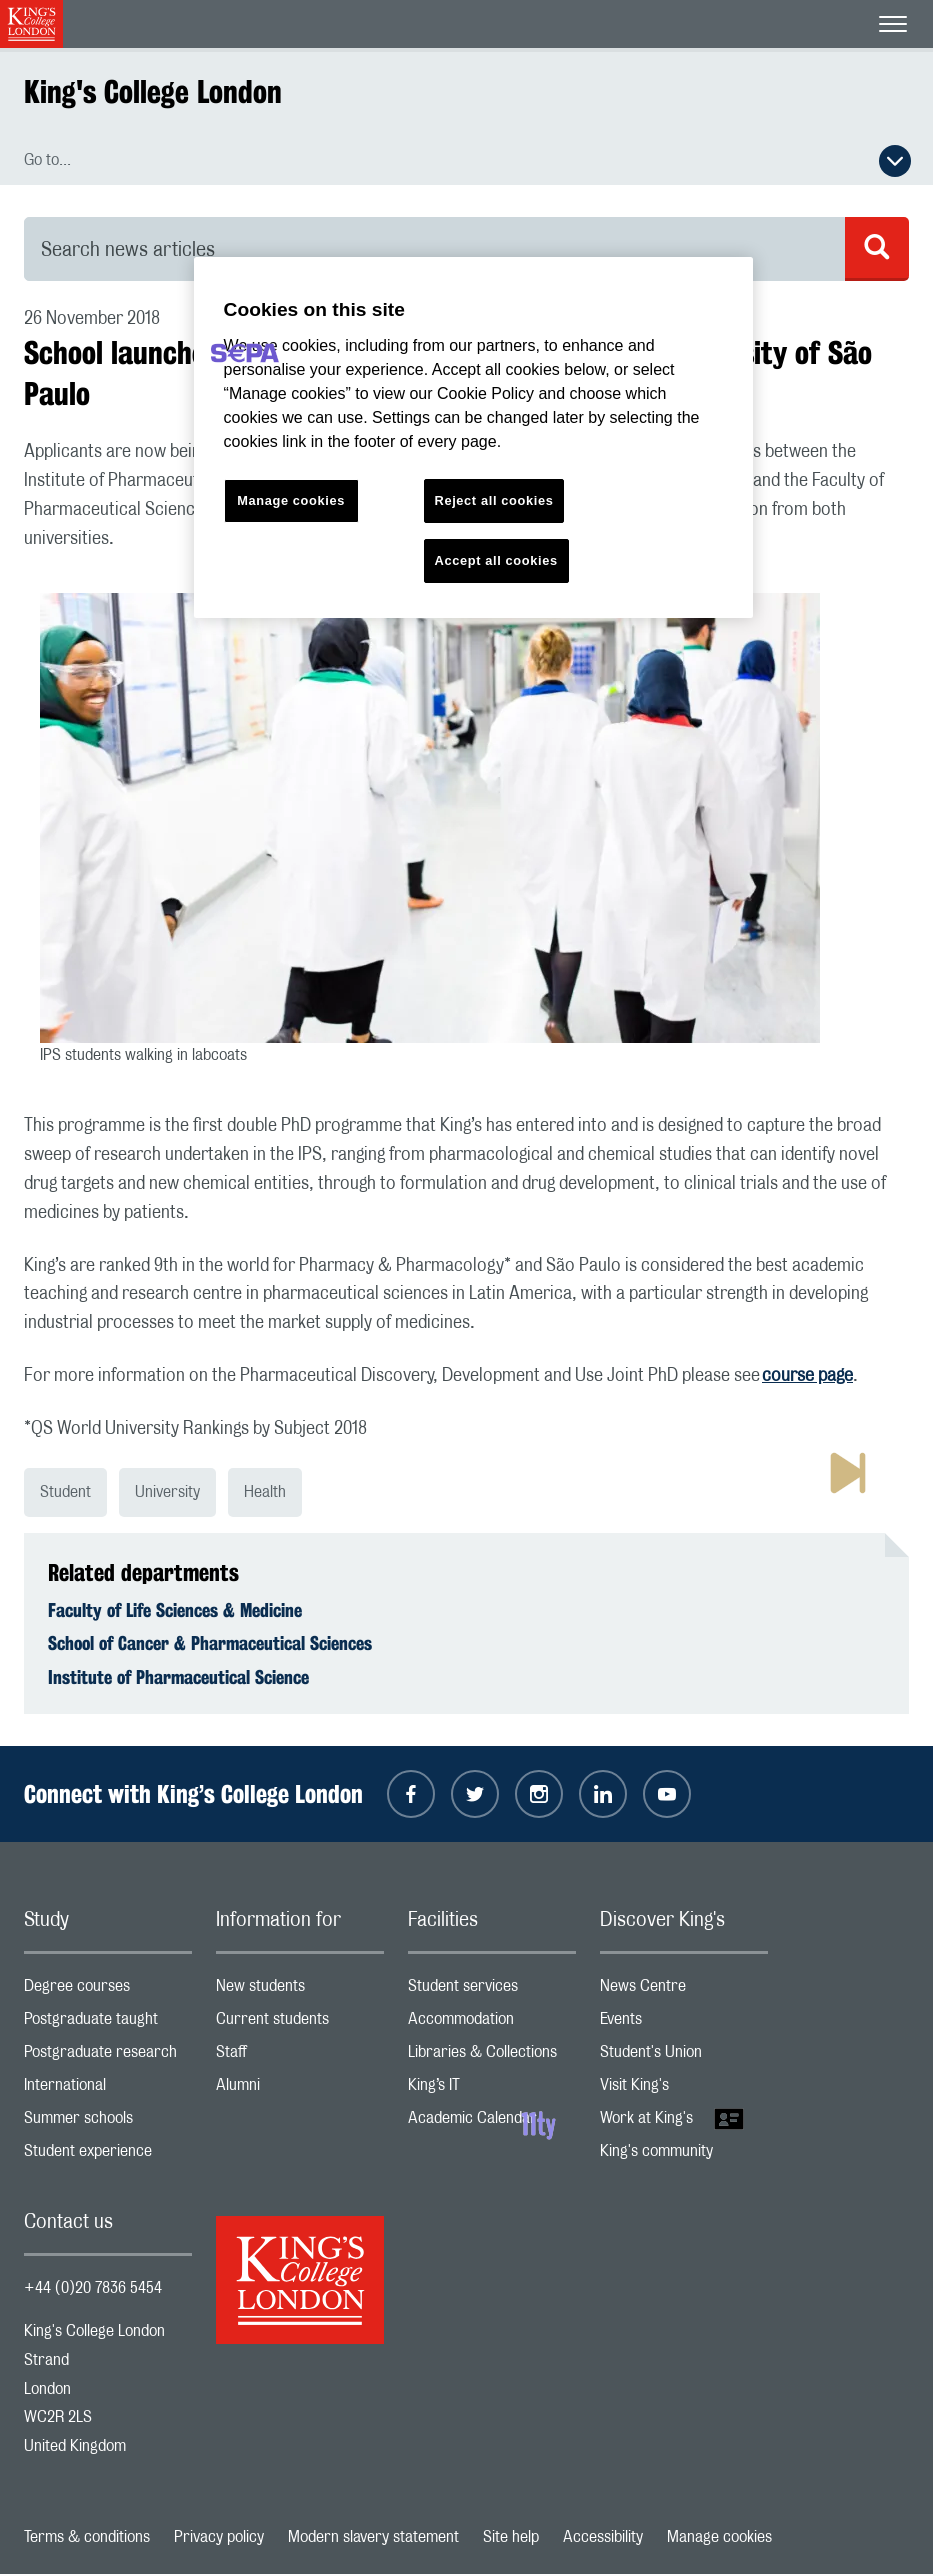 Image resolution: width=933 pixels, height=2574 pixels. Describe the element at coordinates (538, 2123) in the screenshot. I see `Eleventy static site generator logo` at that location.